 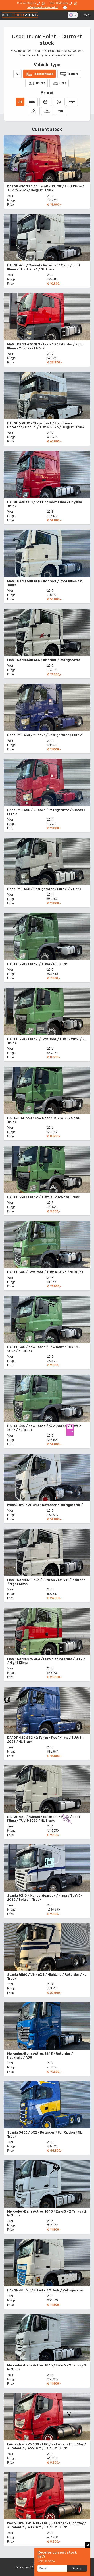 What do you see at coordinates (67, 1819) in the screenshot?
I see `access medical or health settings` at bounding box center [67, 1819].